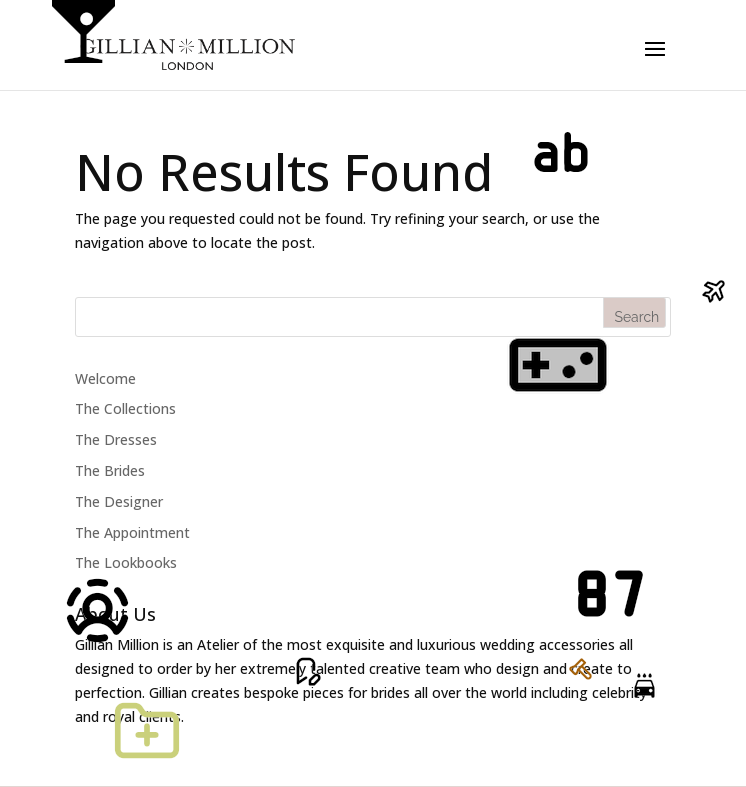  Describe the element at coordinates (83, 31) in the screenshot. I see `view drink menu or beverage options` at that location.